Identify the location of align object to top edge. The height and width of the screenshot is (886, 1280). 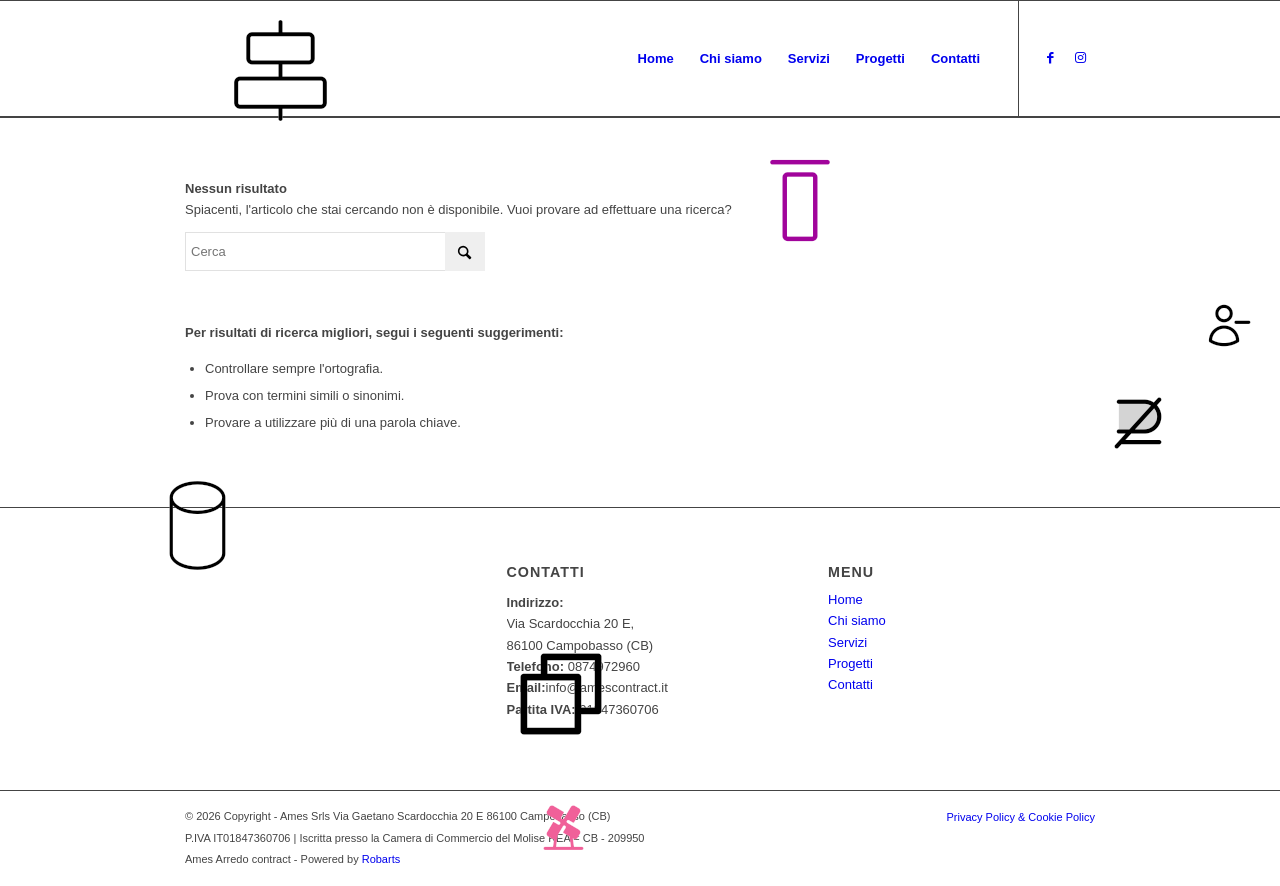
(800, 199).